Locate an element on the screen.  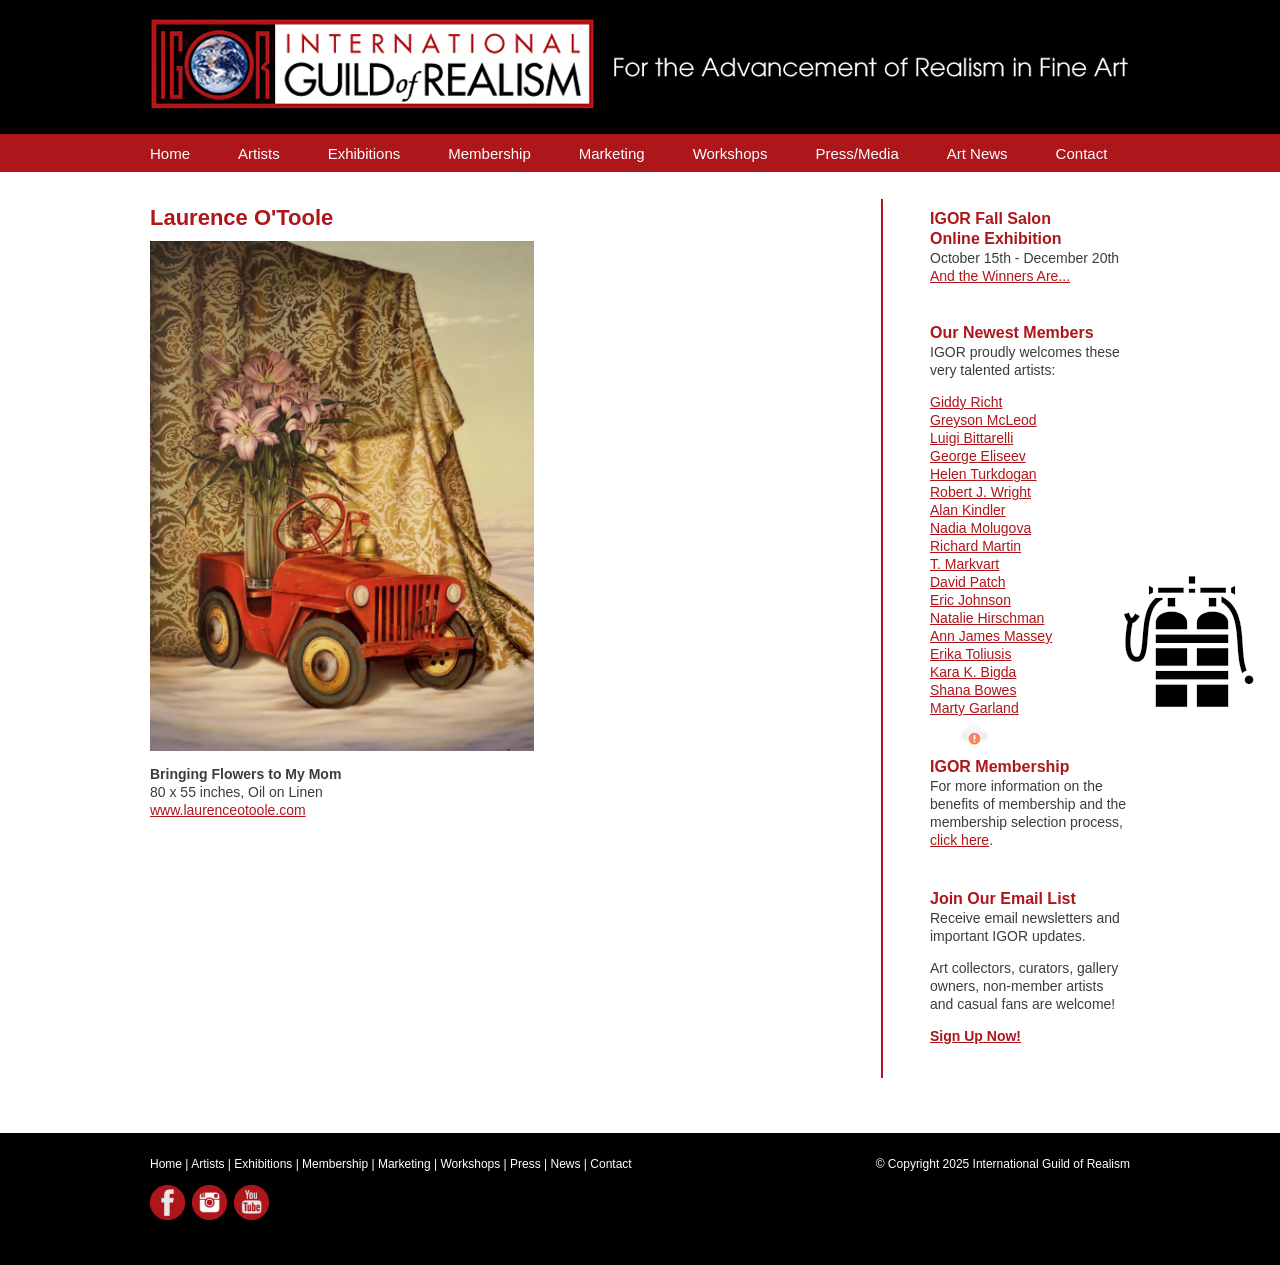
access diving or scuba equipment settings is located at coordinates (1192, 641).